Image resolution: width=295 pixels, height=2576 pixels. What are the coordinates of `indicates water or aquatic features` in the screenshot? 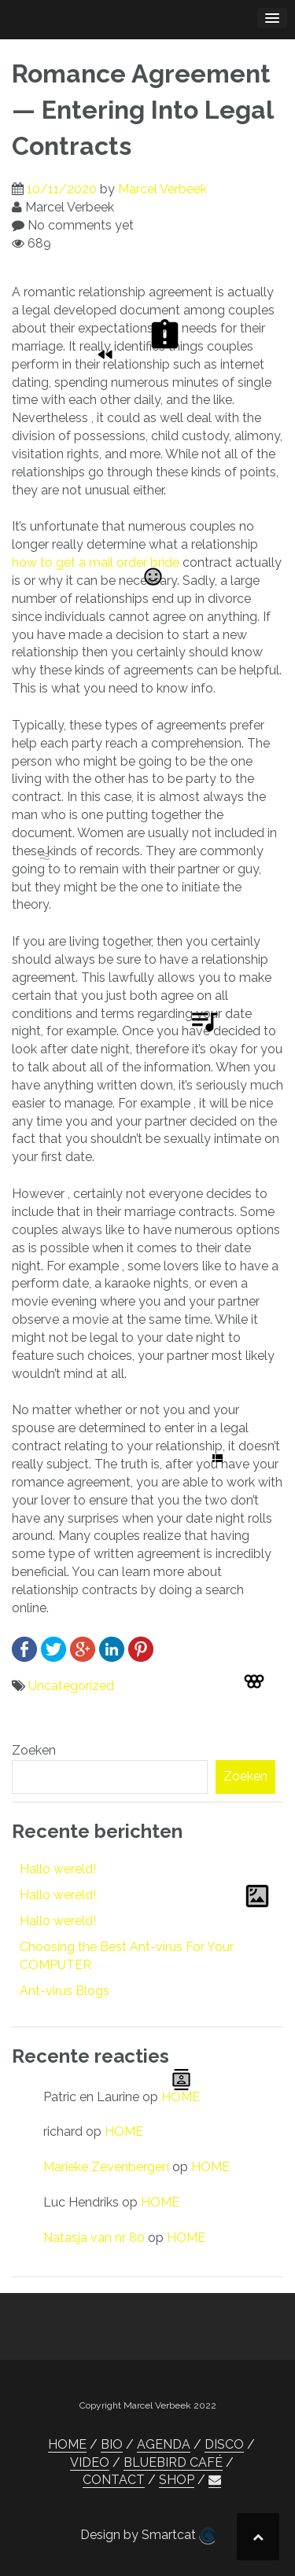 It's located at (44, 855).